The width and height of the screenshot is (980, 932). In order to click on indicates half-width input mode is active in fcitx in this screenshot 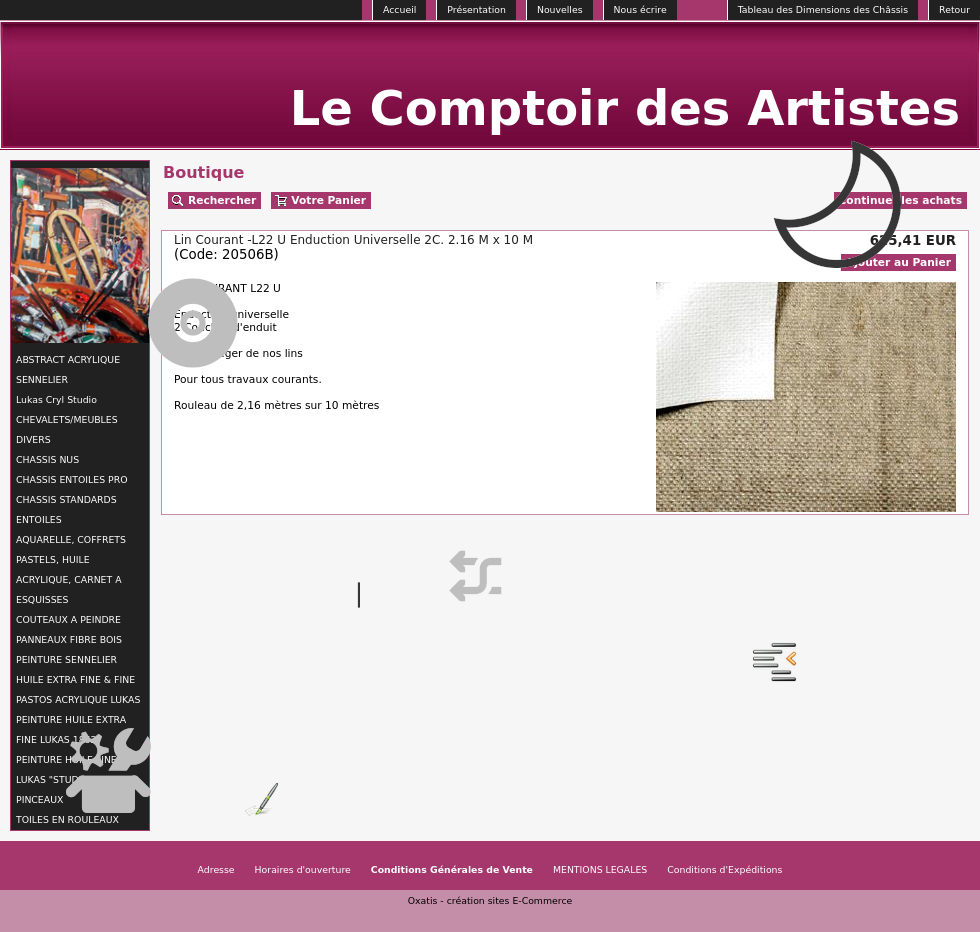, I will do `click(836, 203)`.